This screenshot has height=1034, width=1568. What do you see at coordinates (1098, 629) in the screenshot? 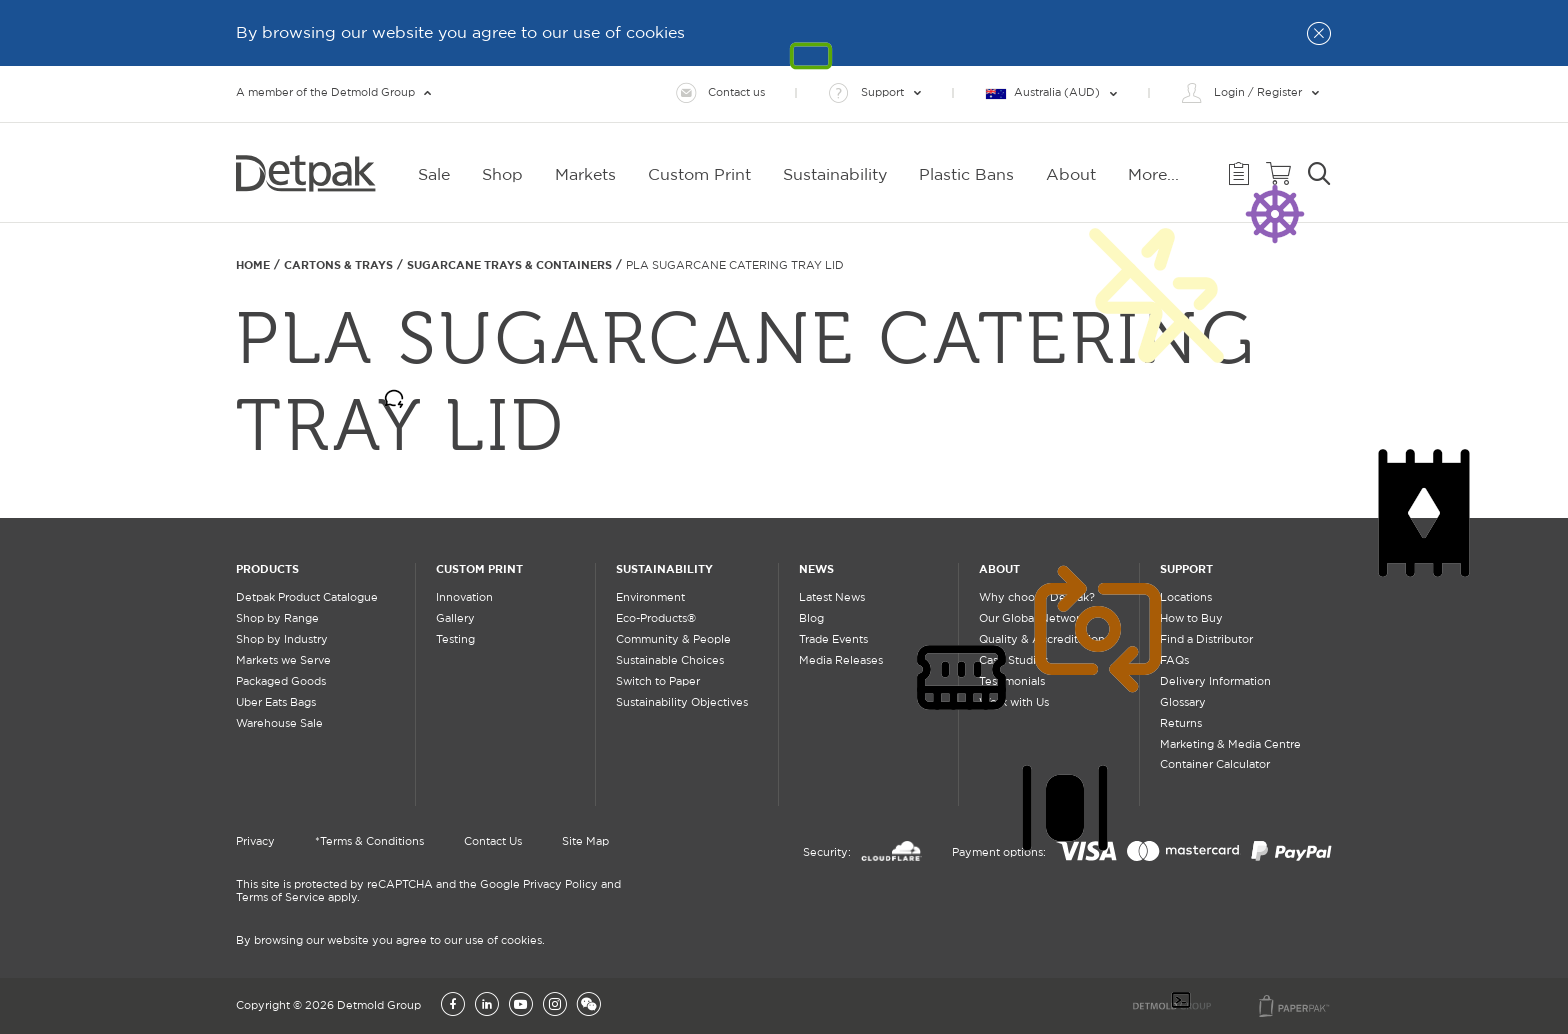
I see `switch between front and rear camera` at bounding box center [1098, 629].